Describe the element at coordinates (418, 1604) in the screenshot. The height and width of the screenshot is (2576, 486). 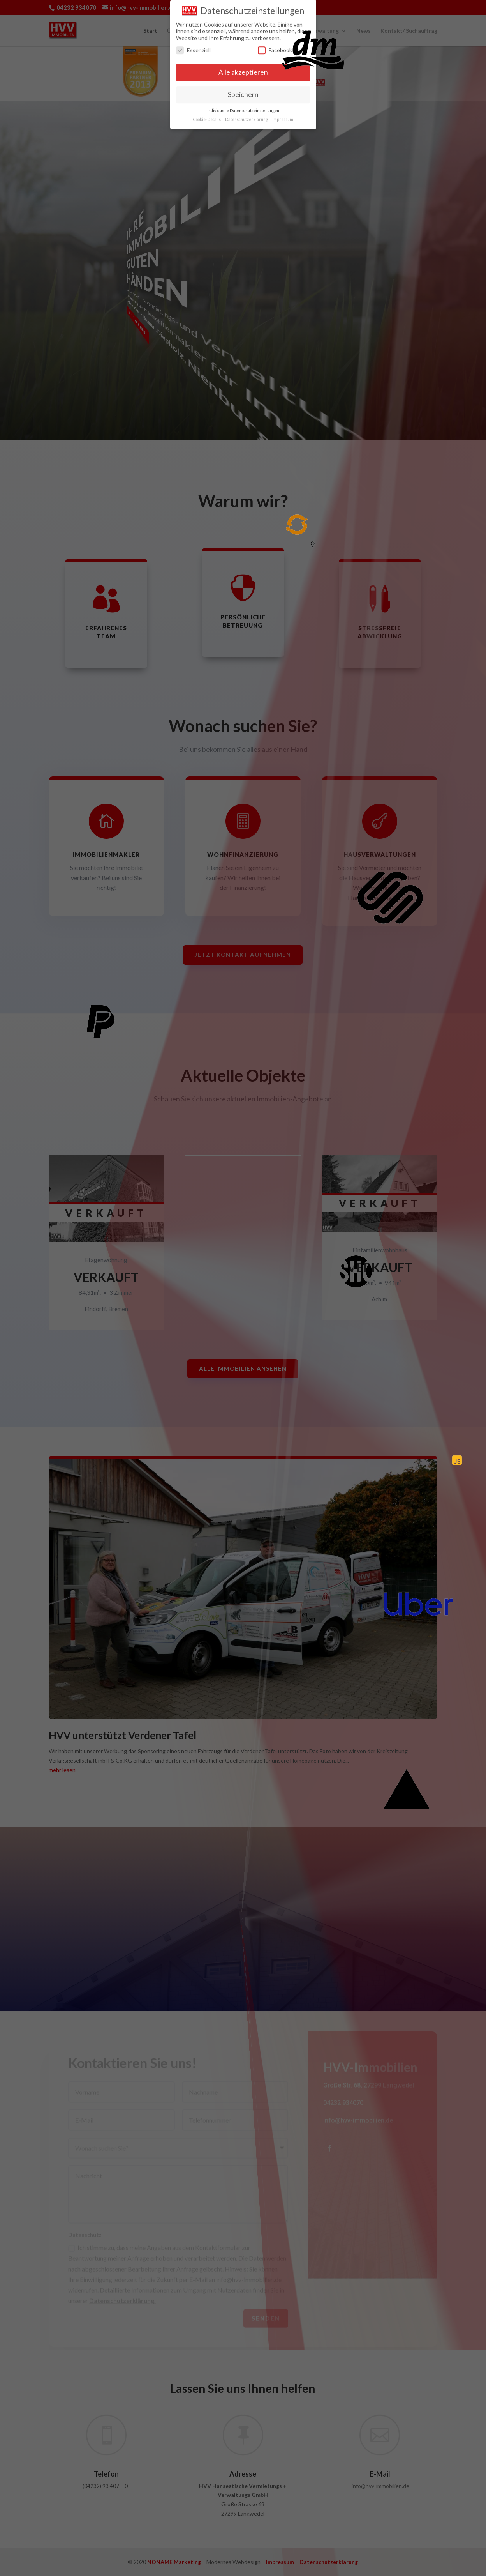
I see `open the Uber app` at that location.